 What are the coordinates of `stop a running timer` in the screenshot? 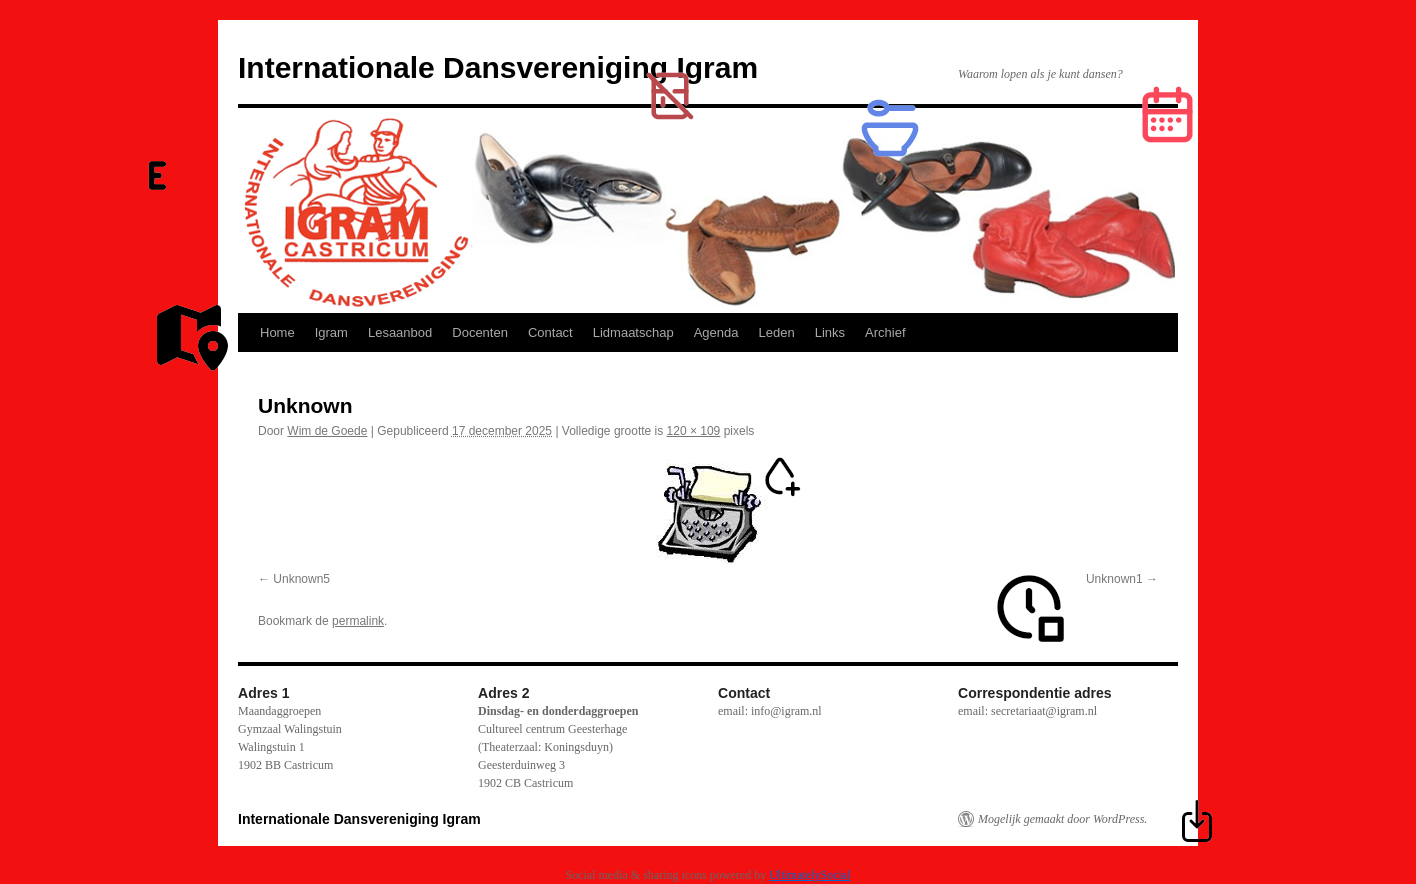 It's located at (1029, 607).